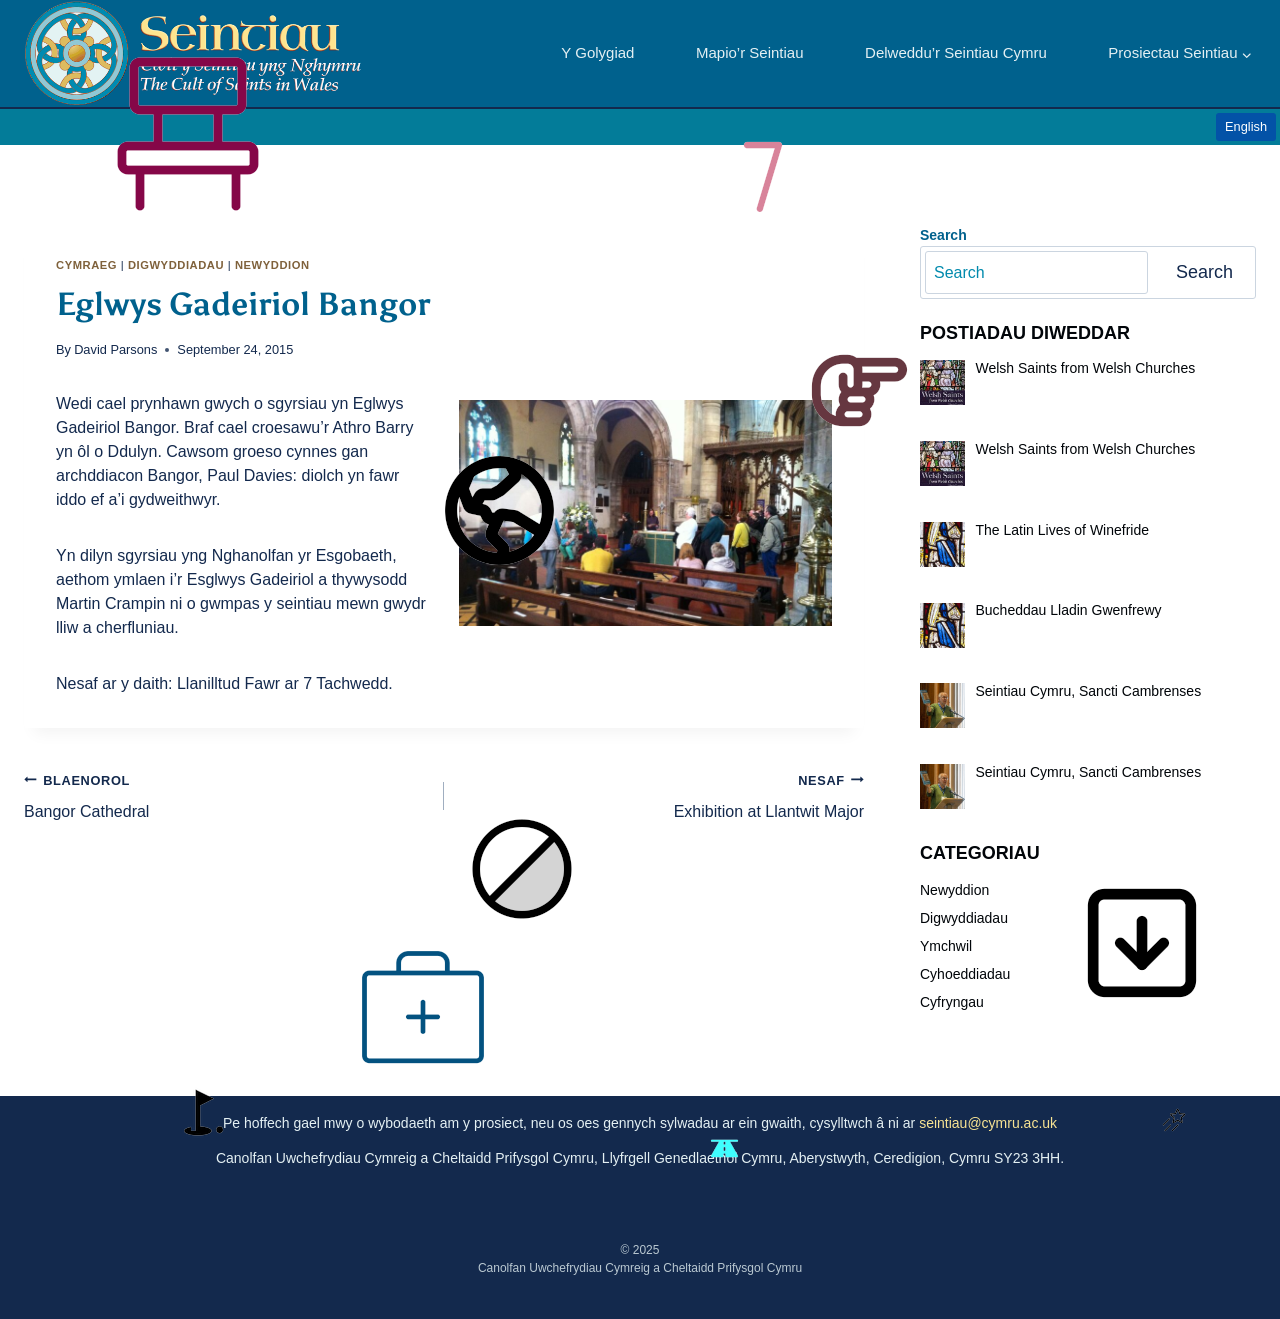 This screenshot has height=1319, width=1280. Describe the element at coordinates (859, 390) in the screenshot. I see `tap to continue or proceed to the next step` at that location.